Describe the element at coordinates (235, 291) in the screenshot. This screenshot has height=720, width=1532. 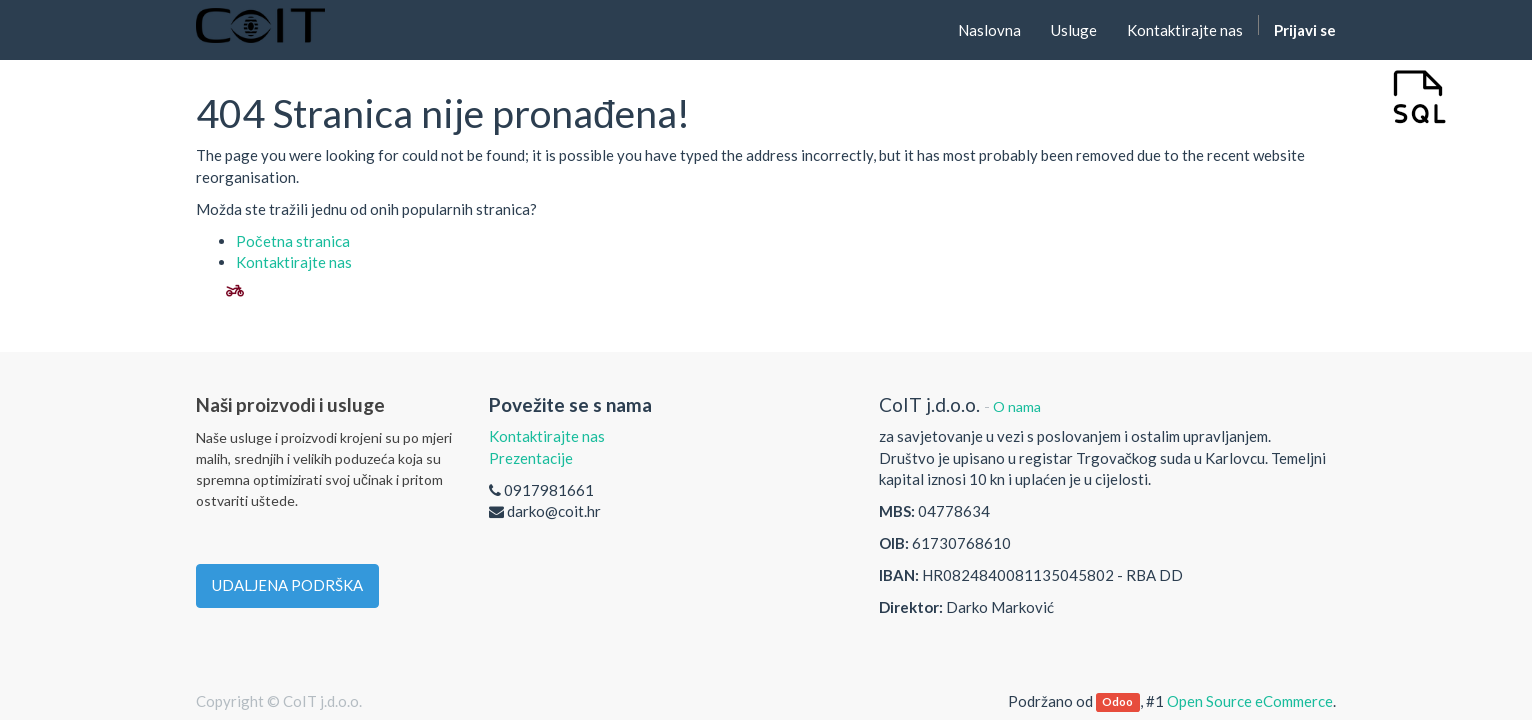
I see `select motorcycle as vehicle type` at that location.